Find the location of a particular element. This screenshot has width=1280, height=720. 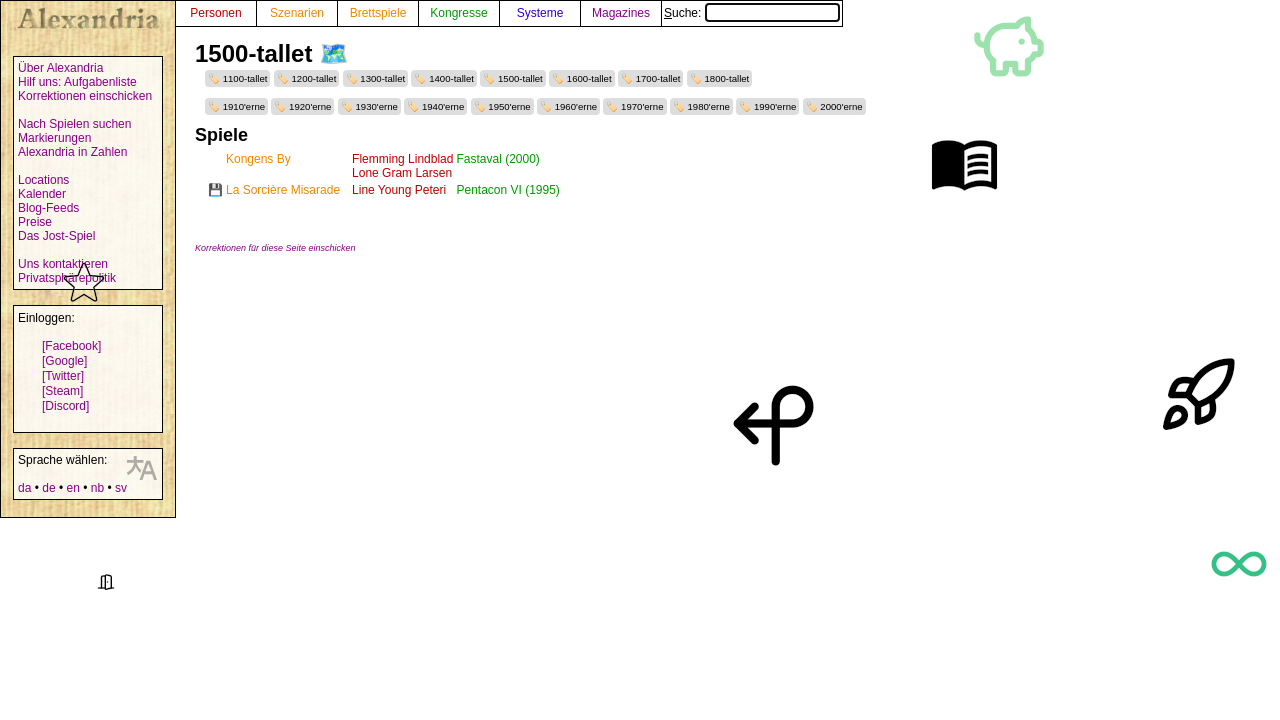

undo or go back to previous state is located at coordinates (771, 423).